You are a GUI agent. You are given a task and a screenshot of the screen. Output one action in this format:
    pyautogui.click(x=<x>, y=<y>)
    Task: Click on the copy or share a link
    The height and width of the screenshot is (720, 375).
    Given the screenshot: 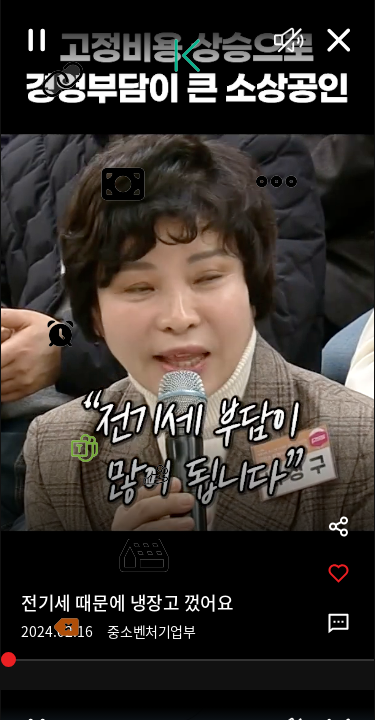 What is the action you would take?
    pyautogui.click(x=62, y=79)
    